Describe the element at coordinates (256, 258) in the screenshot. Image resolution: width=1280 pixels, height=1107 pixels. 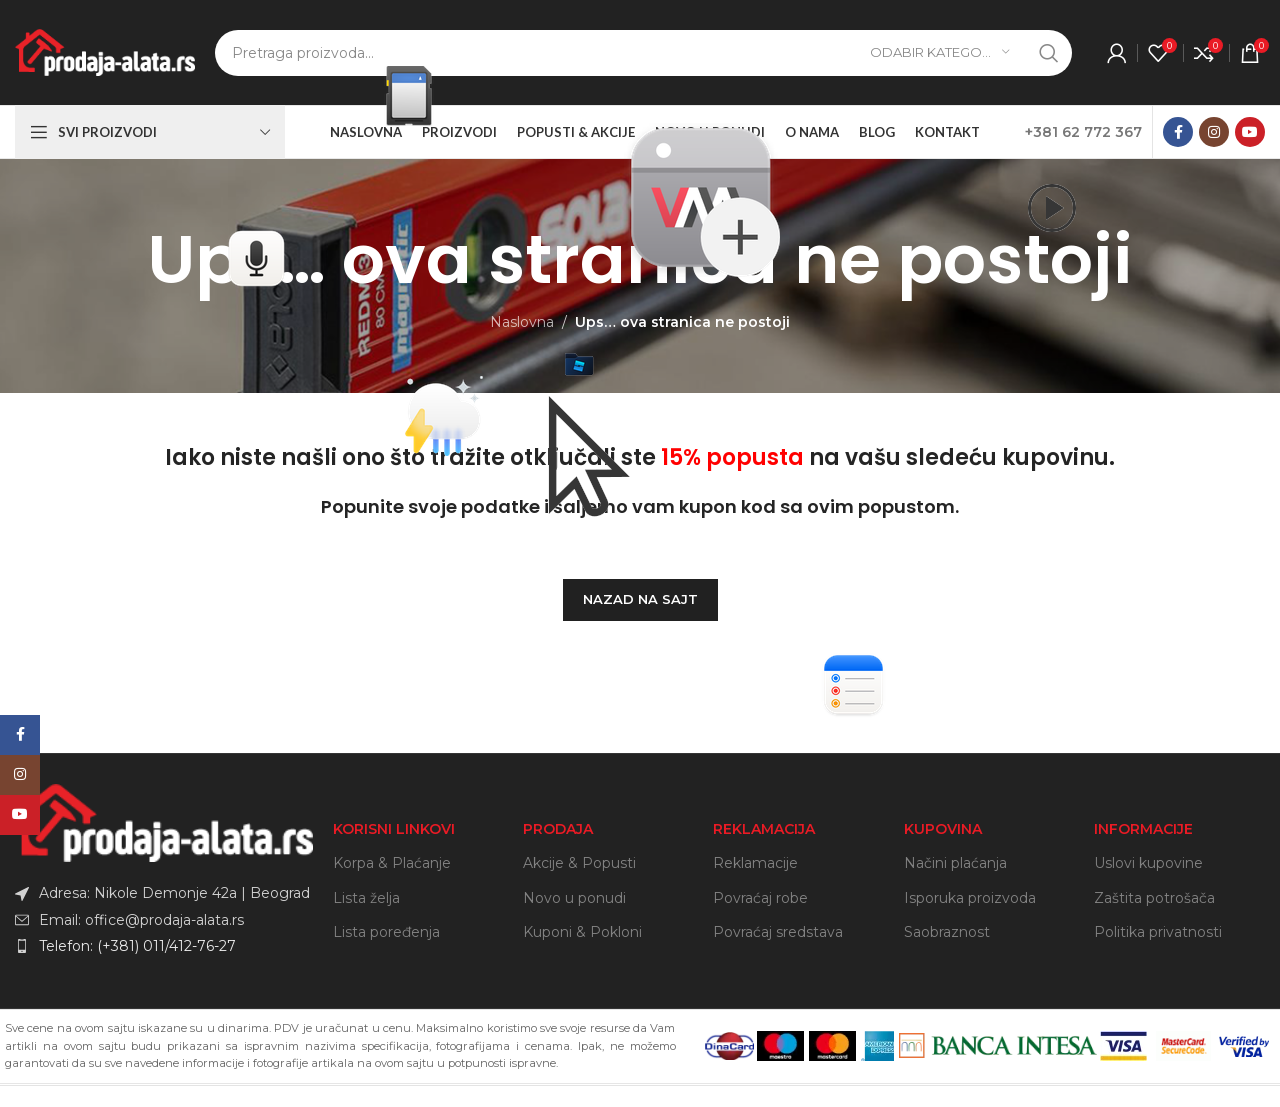
I see `access microphone settings` at that location.